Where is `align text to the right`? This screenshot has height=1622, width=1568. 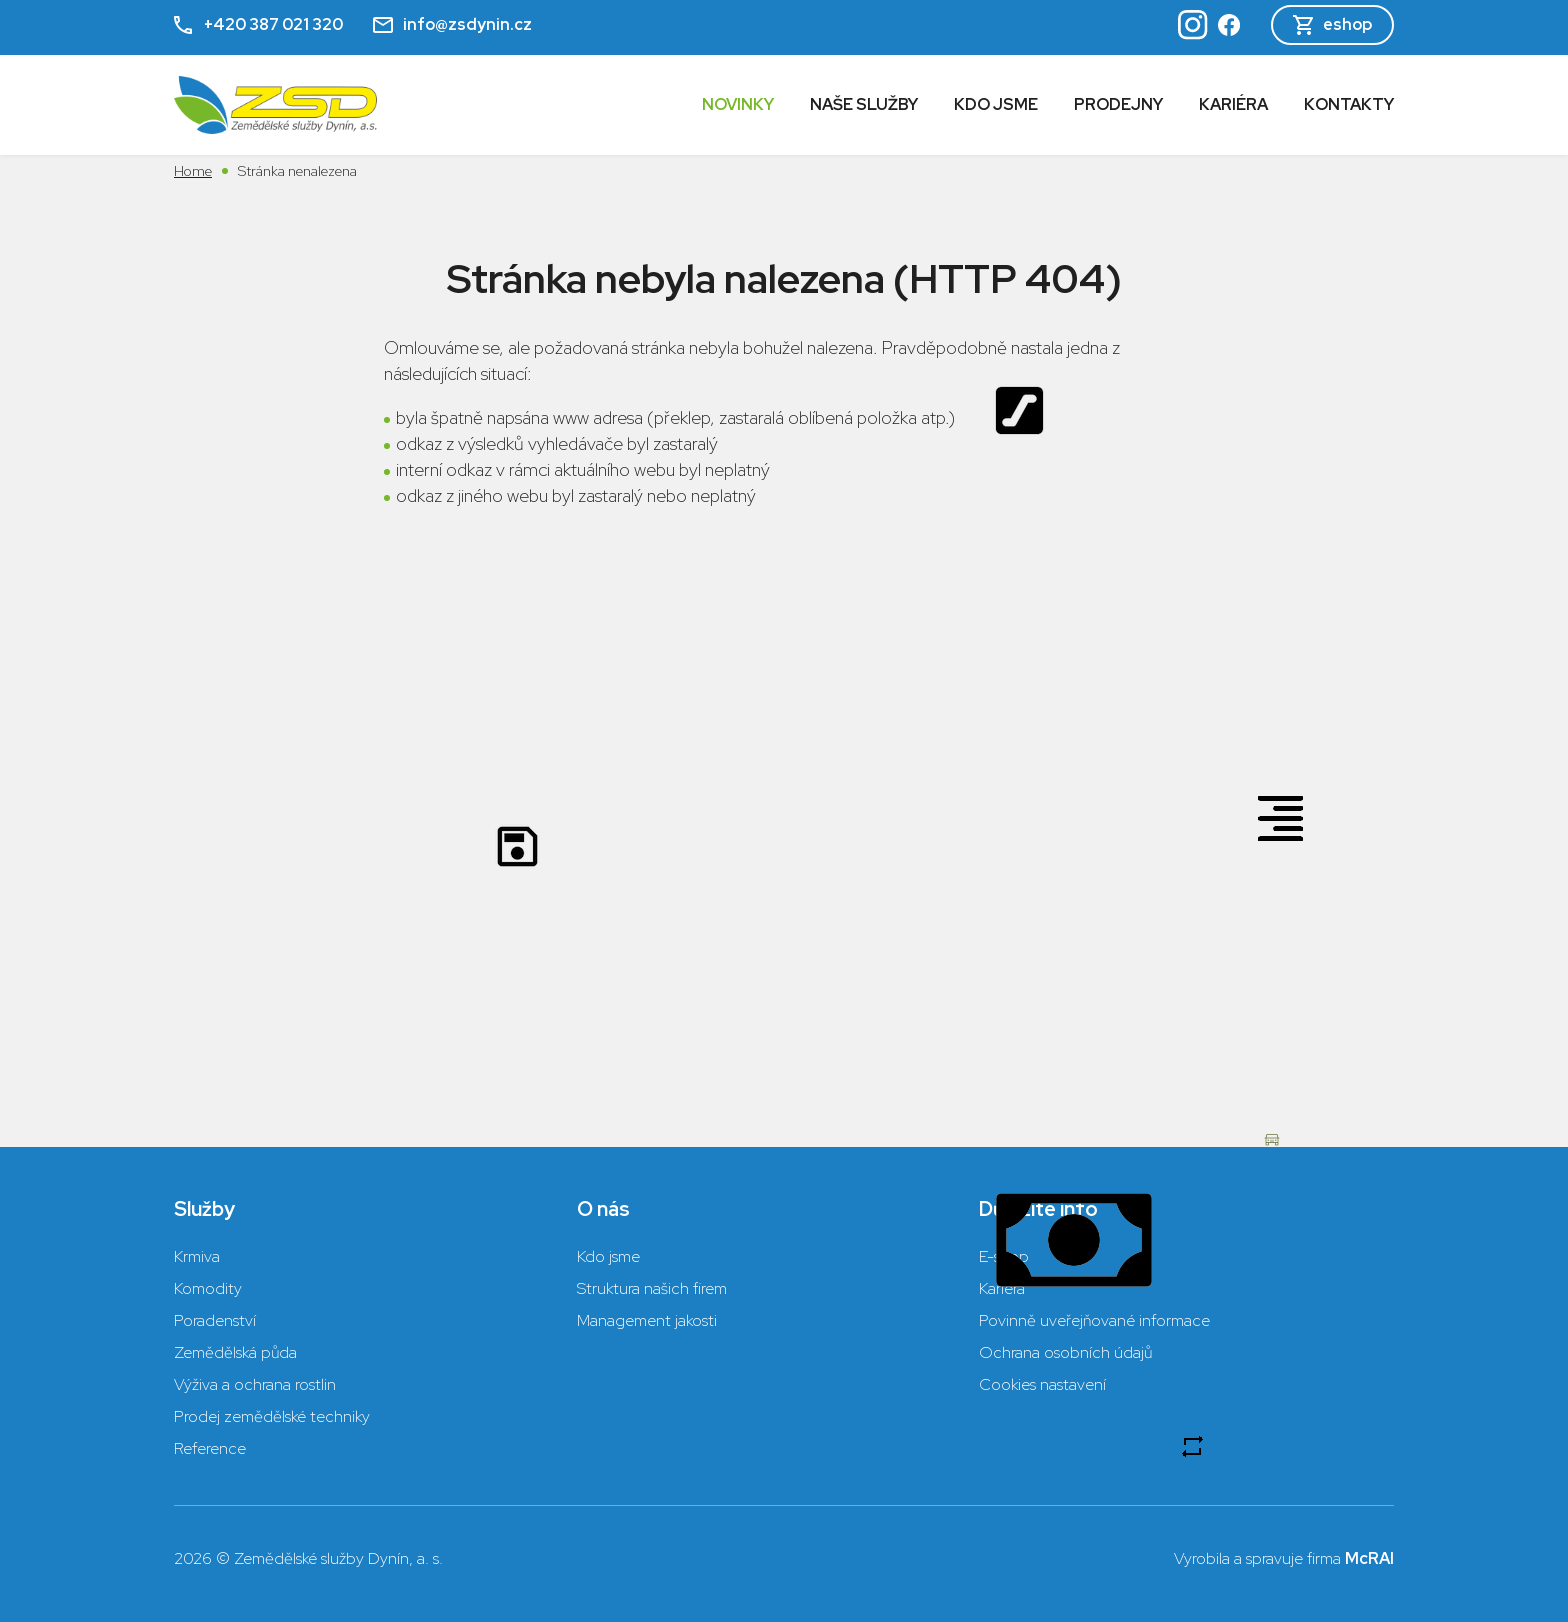
align text to the right is located at coordinates (1280, 818).